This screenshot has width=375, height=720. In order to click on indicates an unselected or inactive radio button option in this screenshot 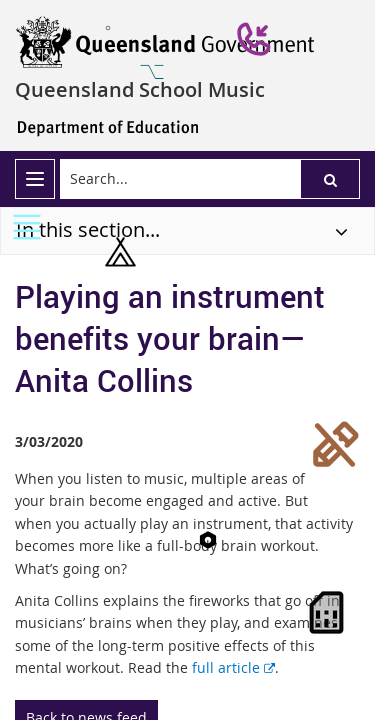, I will do `click(108, 28)`.